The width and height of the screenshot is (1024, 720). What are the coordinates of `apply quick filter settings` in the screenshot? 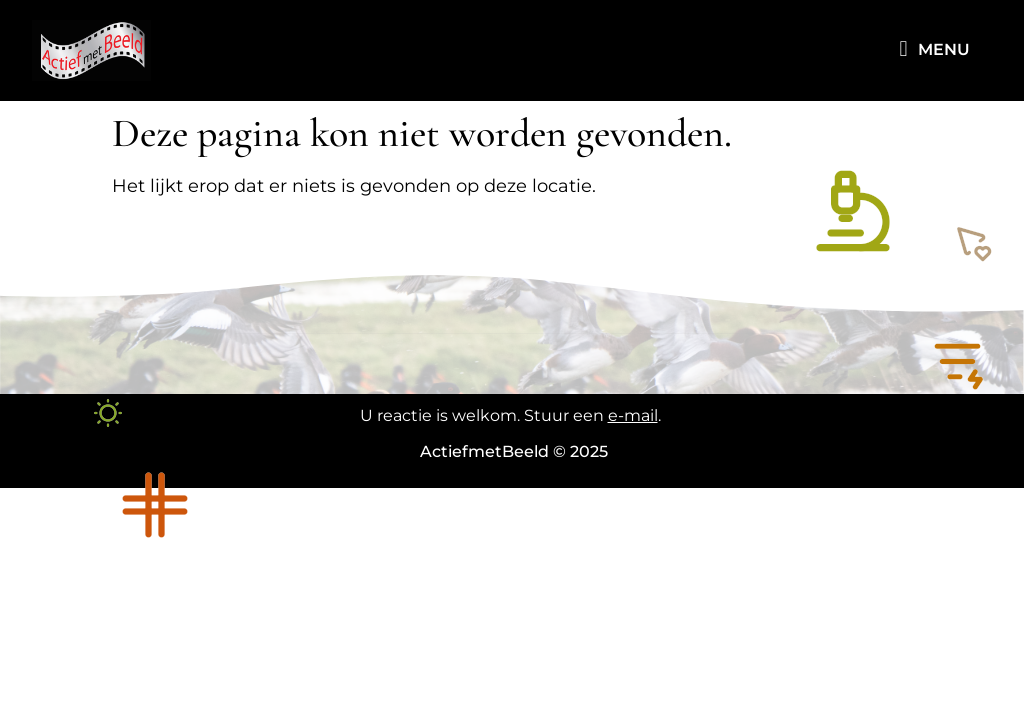 It's located at (957, 361).